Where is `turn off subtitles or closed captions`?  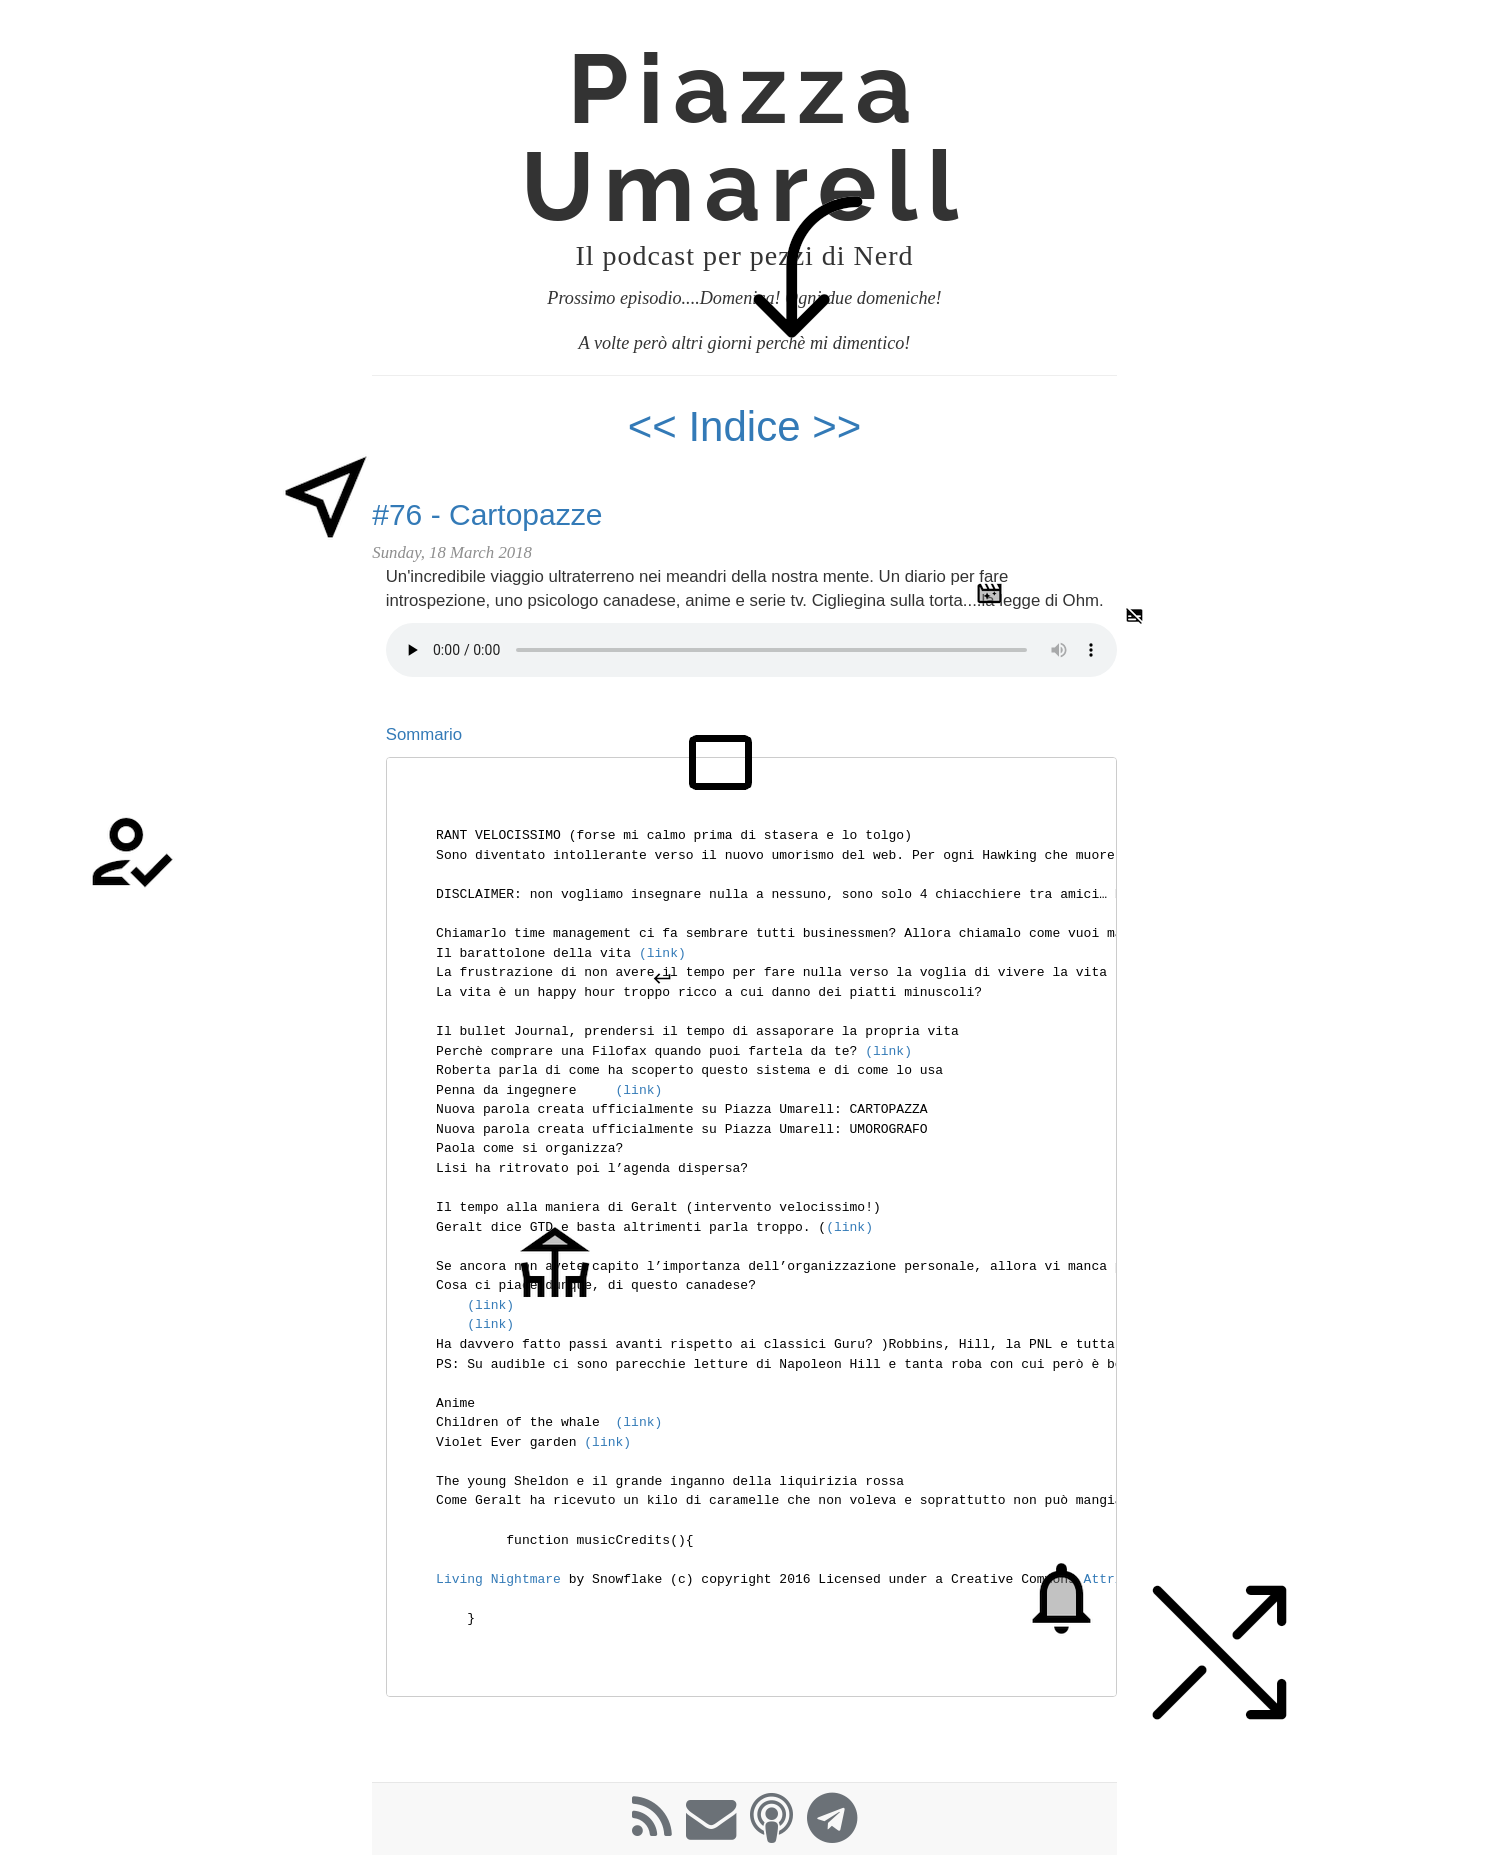
turn off subtitles or closed captions is located at coordinates (1134, 615).